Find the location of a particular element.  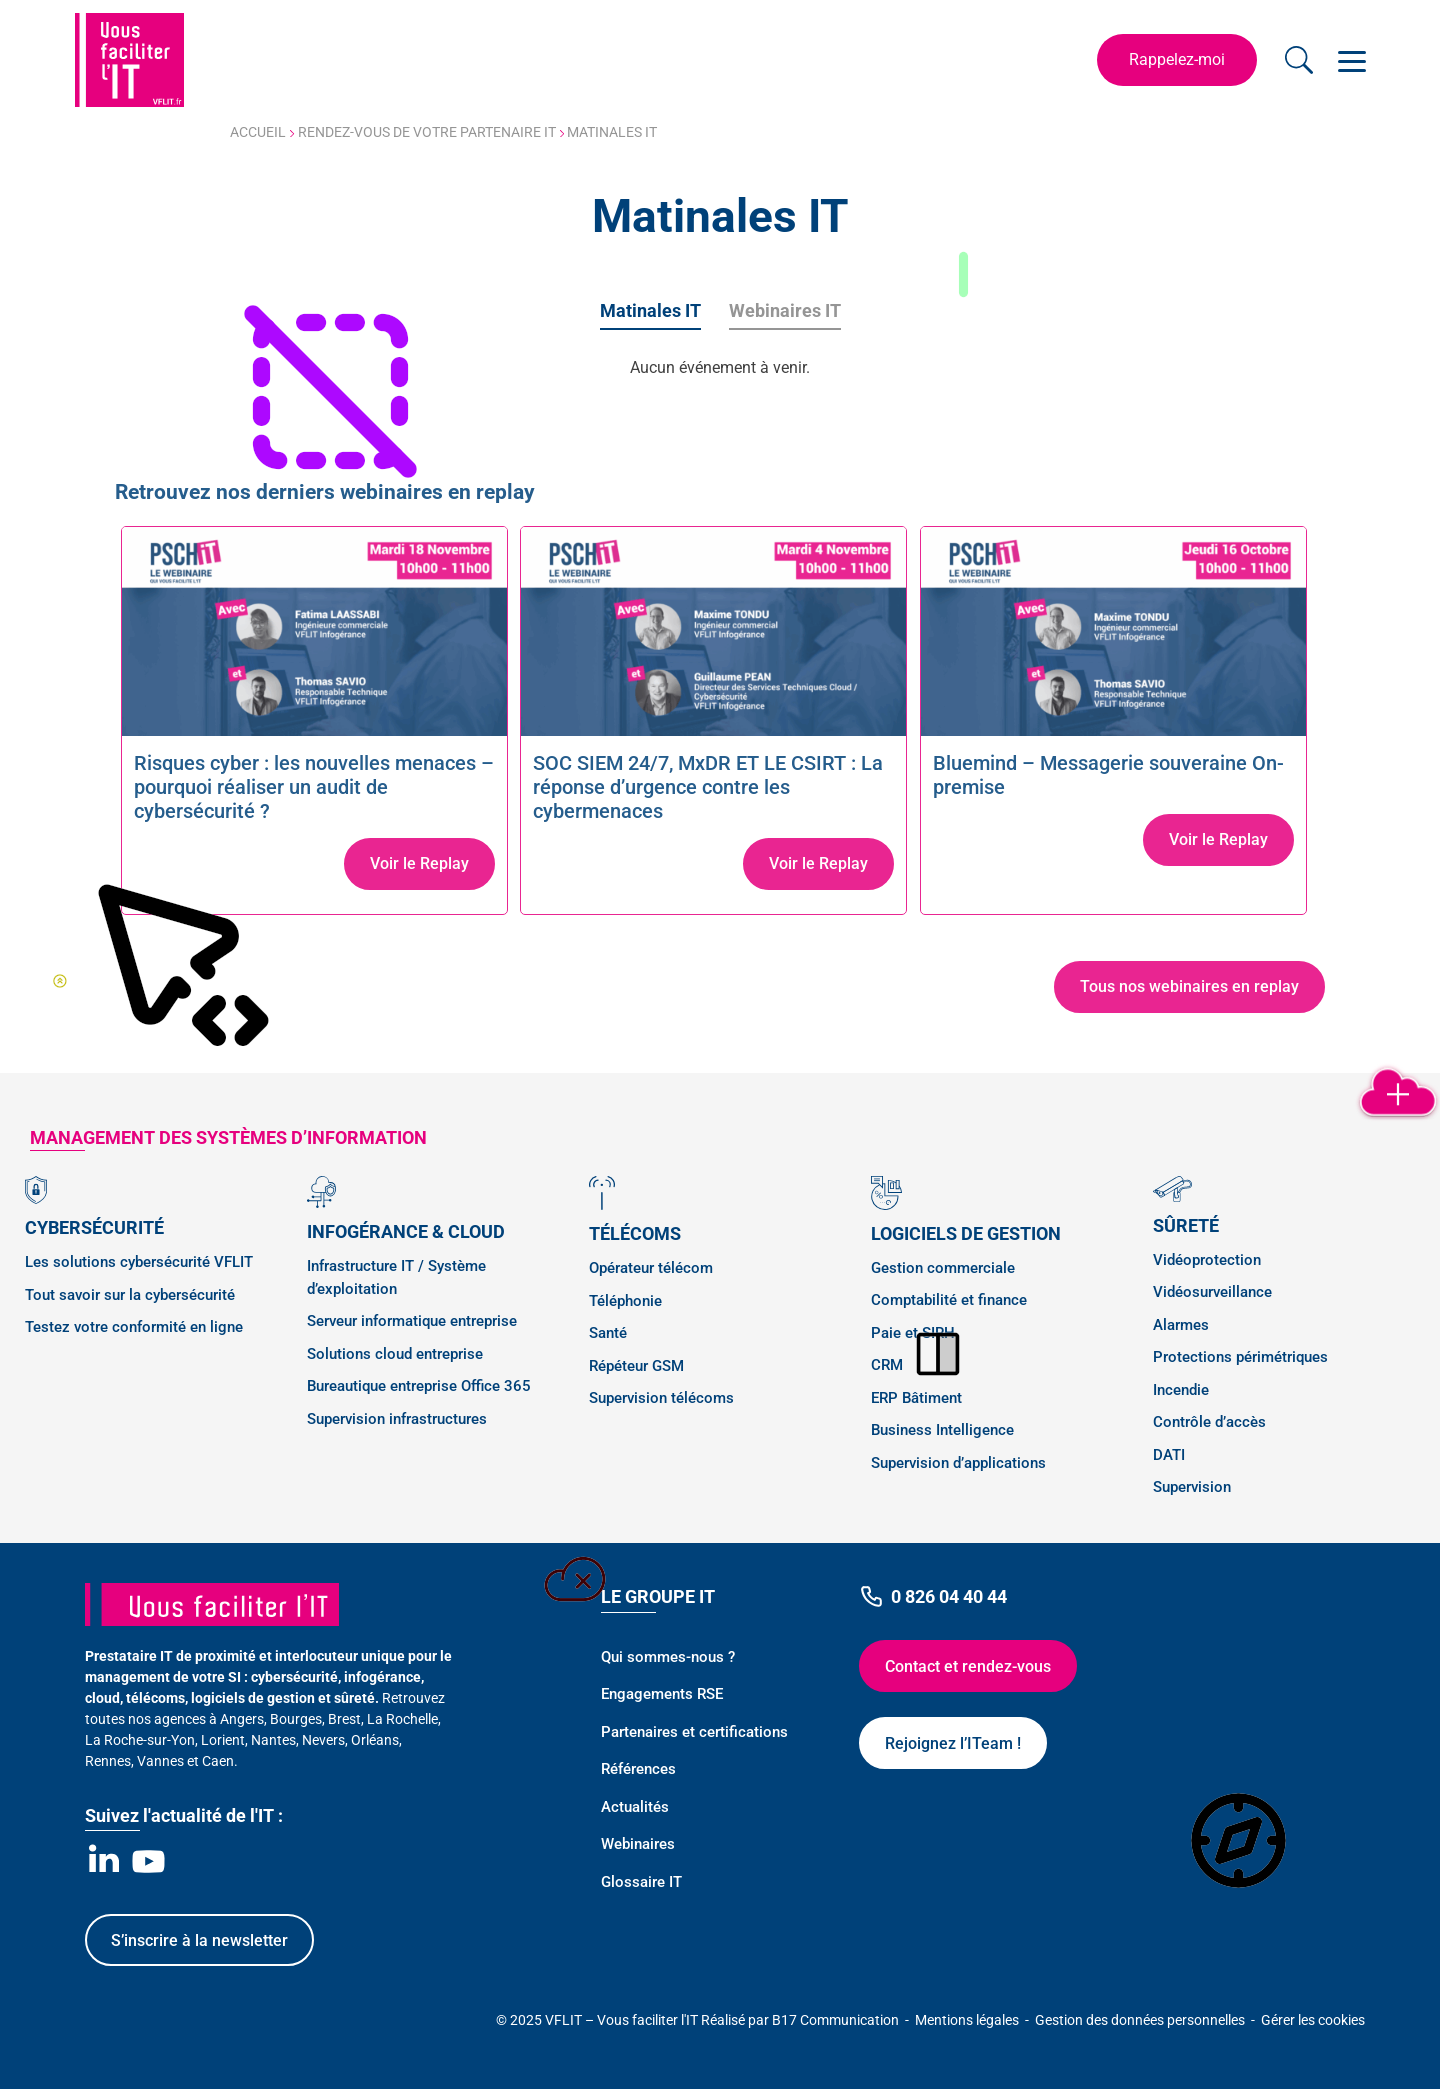

access navigation or direction features is located at coordinates (1238, 1840).